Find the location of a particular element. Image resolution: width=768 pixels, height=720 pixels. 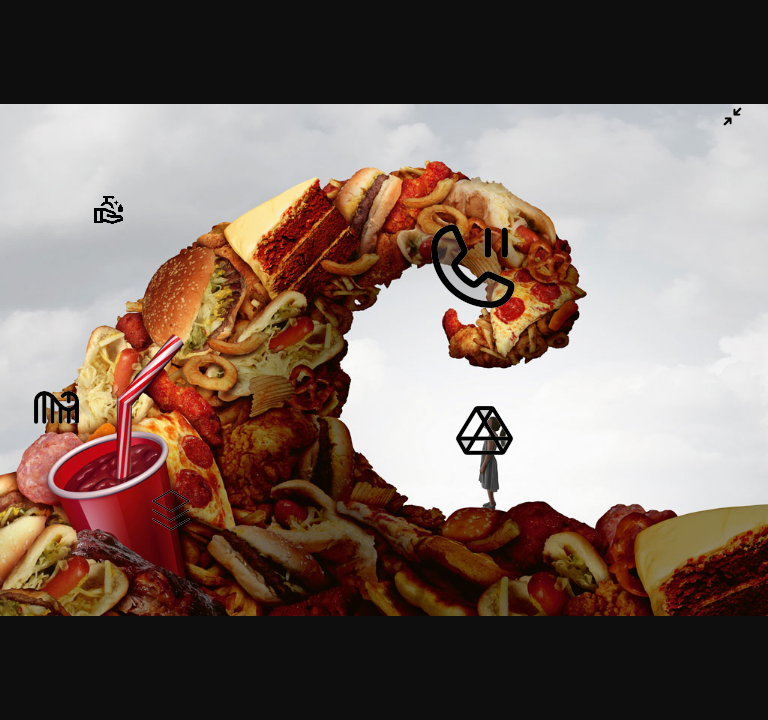

hand hygiene or sanitization reminder is located at coordinates (109, 209).